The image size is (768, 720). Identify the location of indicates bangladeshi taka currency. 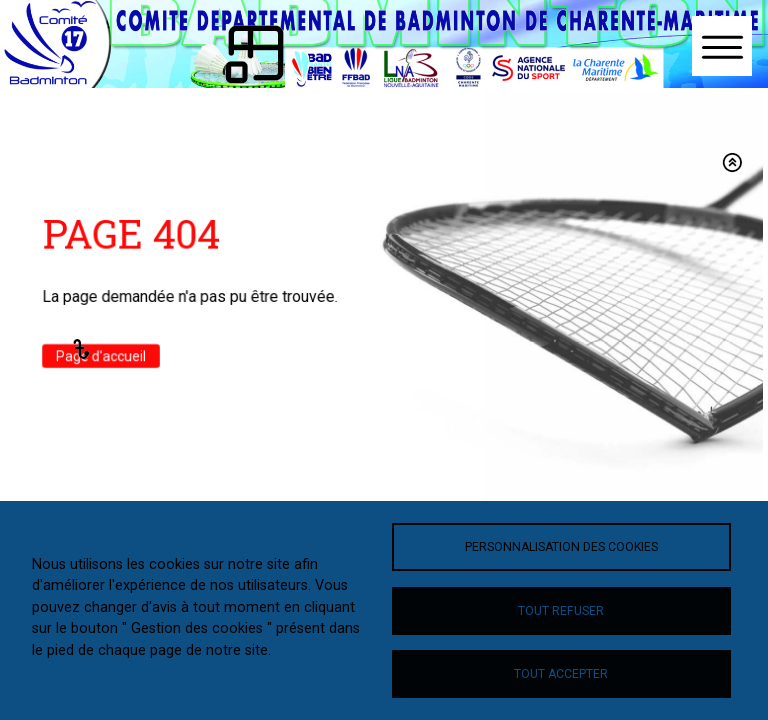
(81, 349).